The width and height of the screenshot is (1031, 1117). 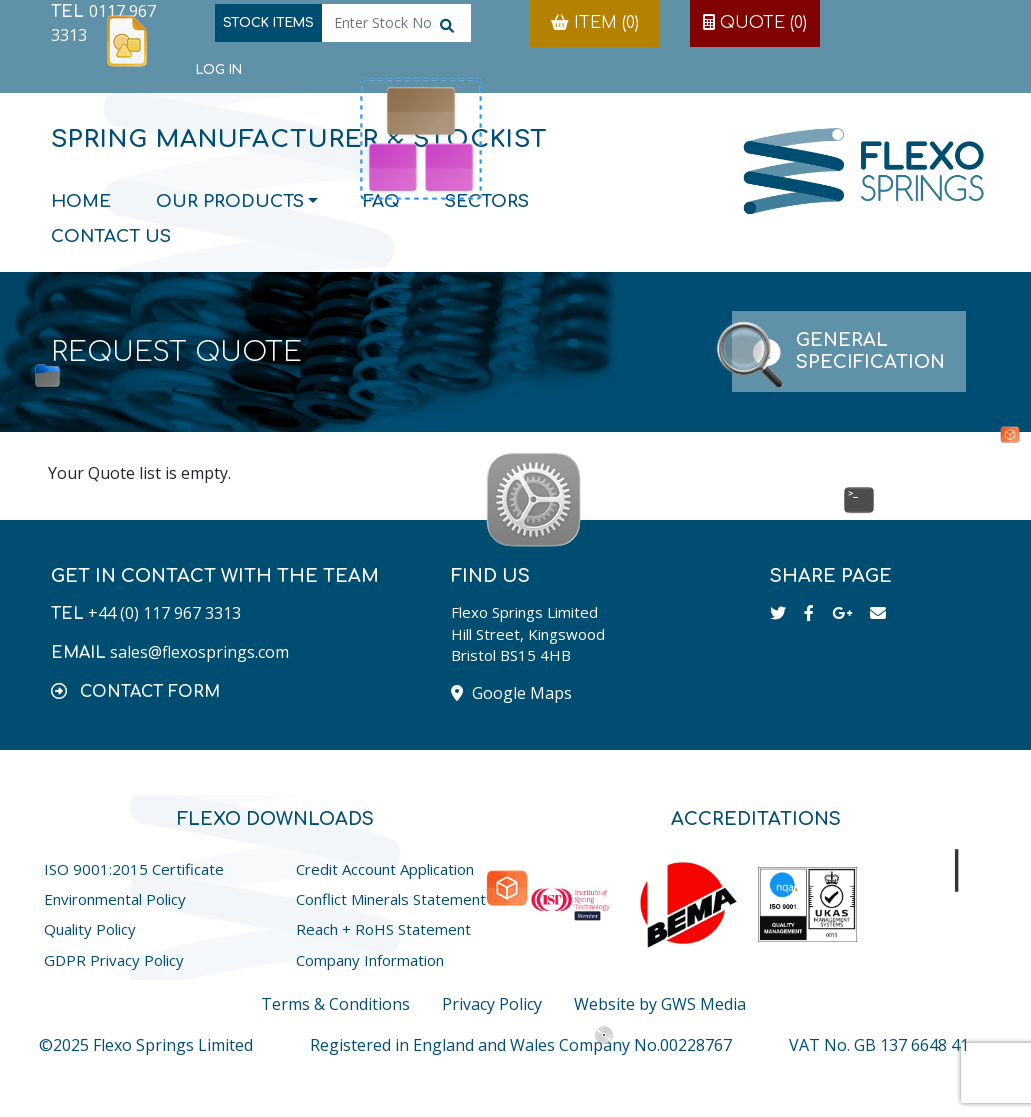 I want to click on open a 3D model file in STL format, so click(x=507, y=887).